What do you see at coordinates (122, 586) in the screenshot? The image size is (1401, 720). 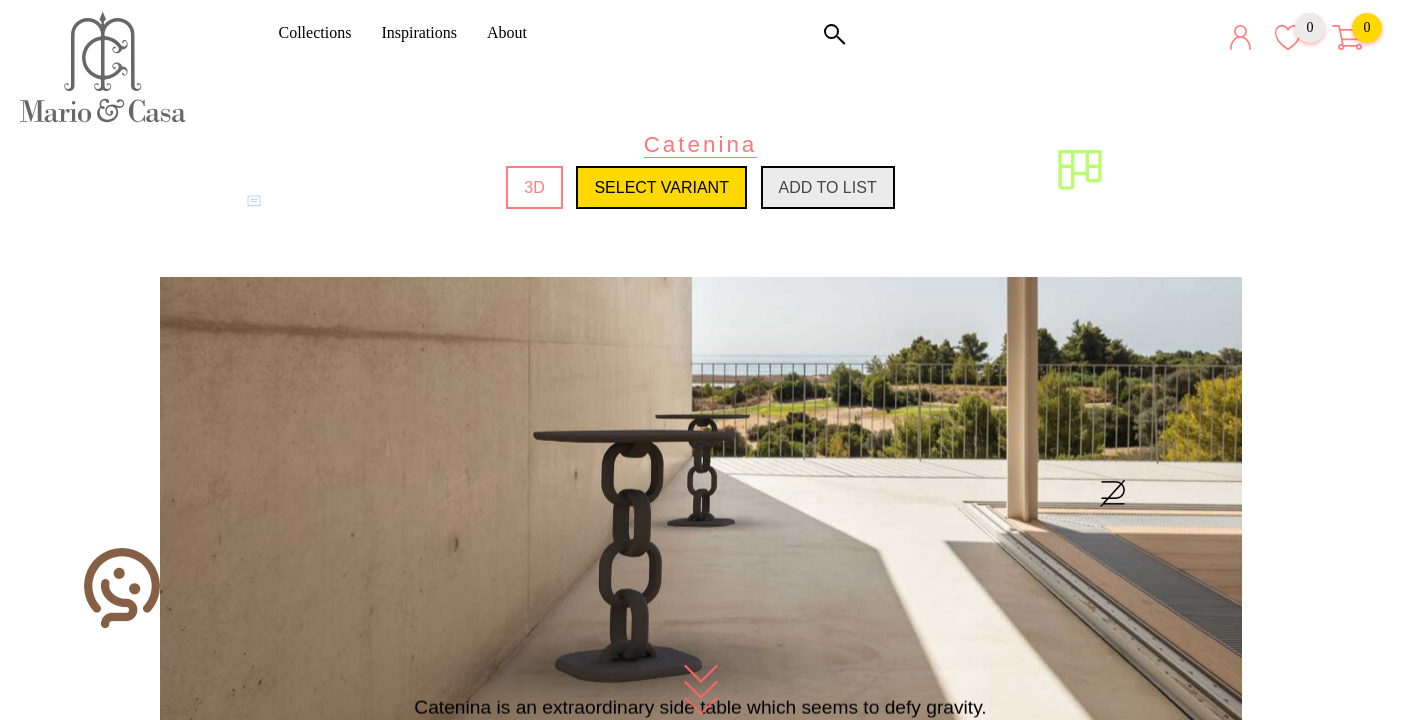 I see `indicates overwhelmed or stressed state` at bounding box center [122, 586].